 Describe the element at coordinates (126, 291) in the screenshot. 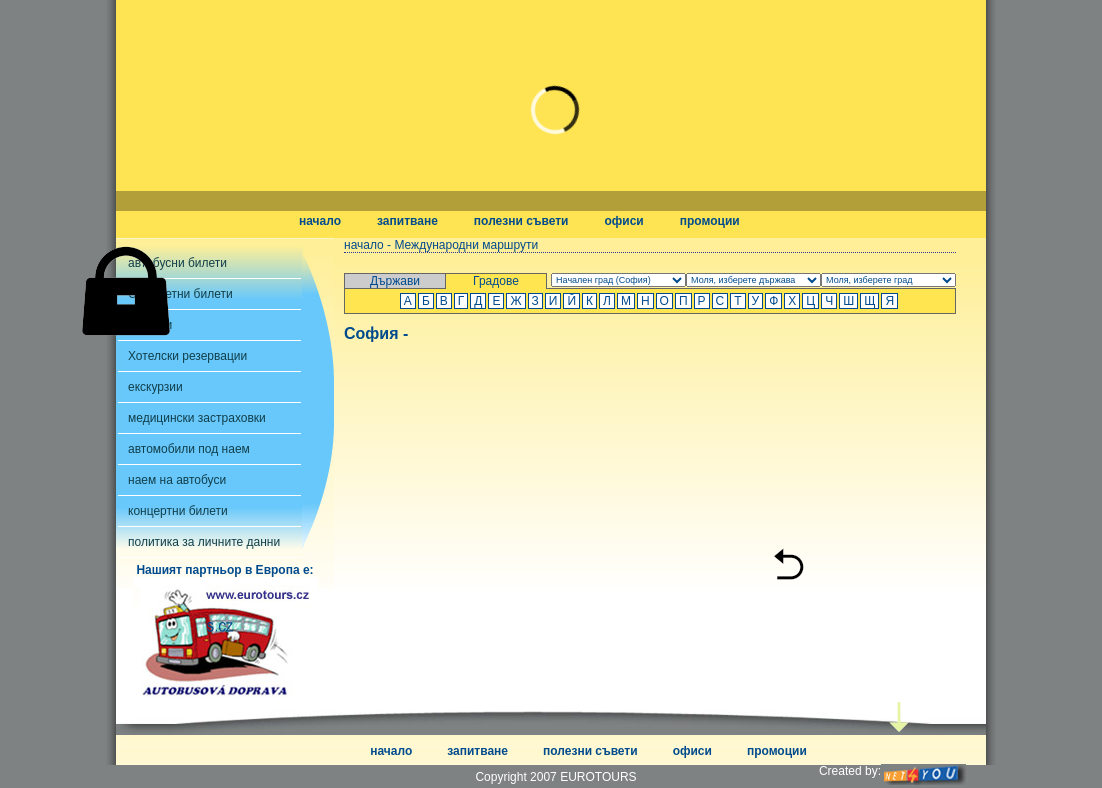

I see `access your shopping bag` at that location.